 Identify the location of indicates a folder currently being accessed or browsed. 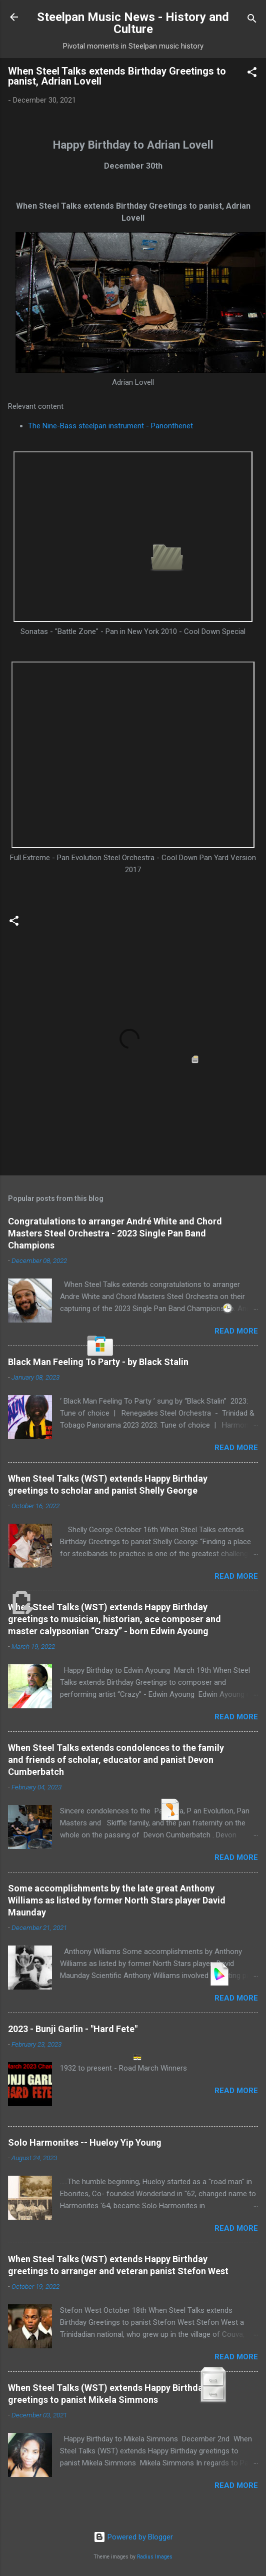
(167, 559).